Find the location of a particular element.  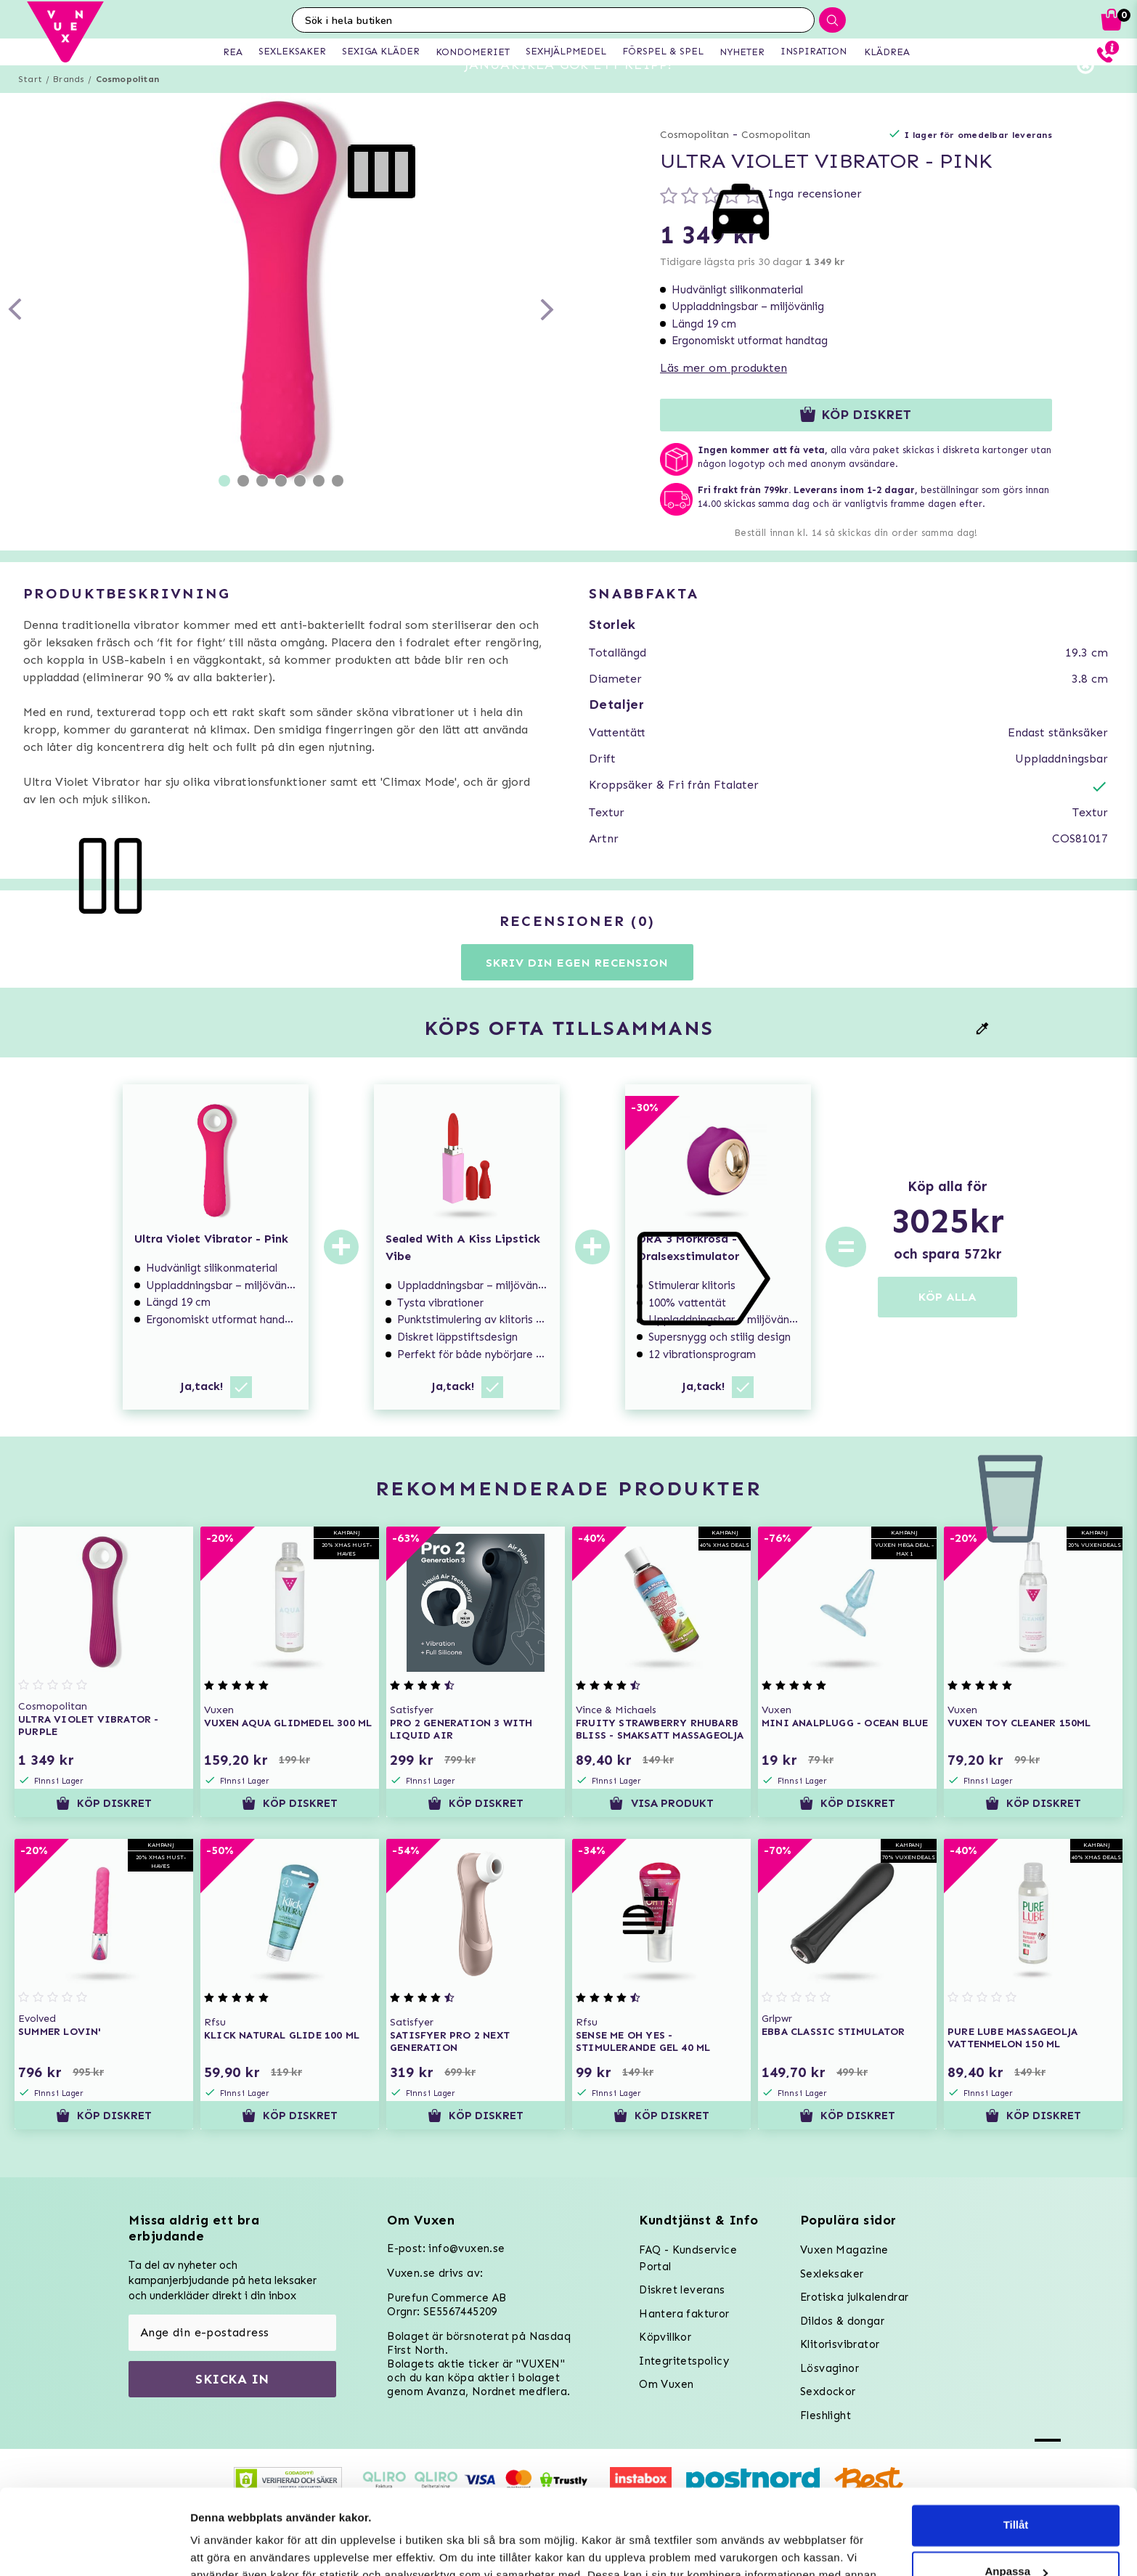

pick a color from the canvas is located at coordinates (982, 1028).